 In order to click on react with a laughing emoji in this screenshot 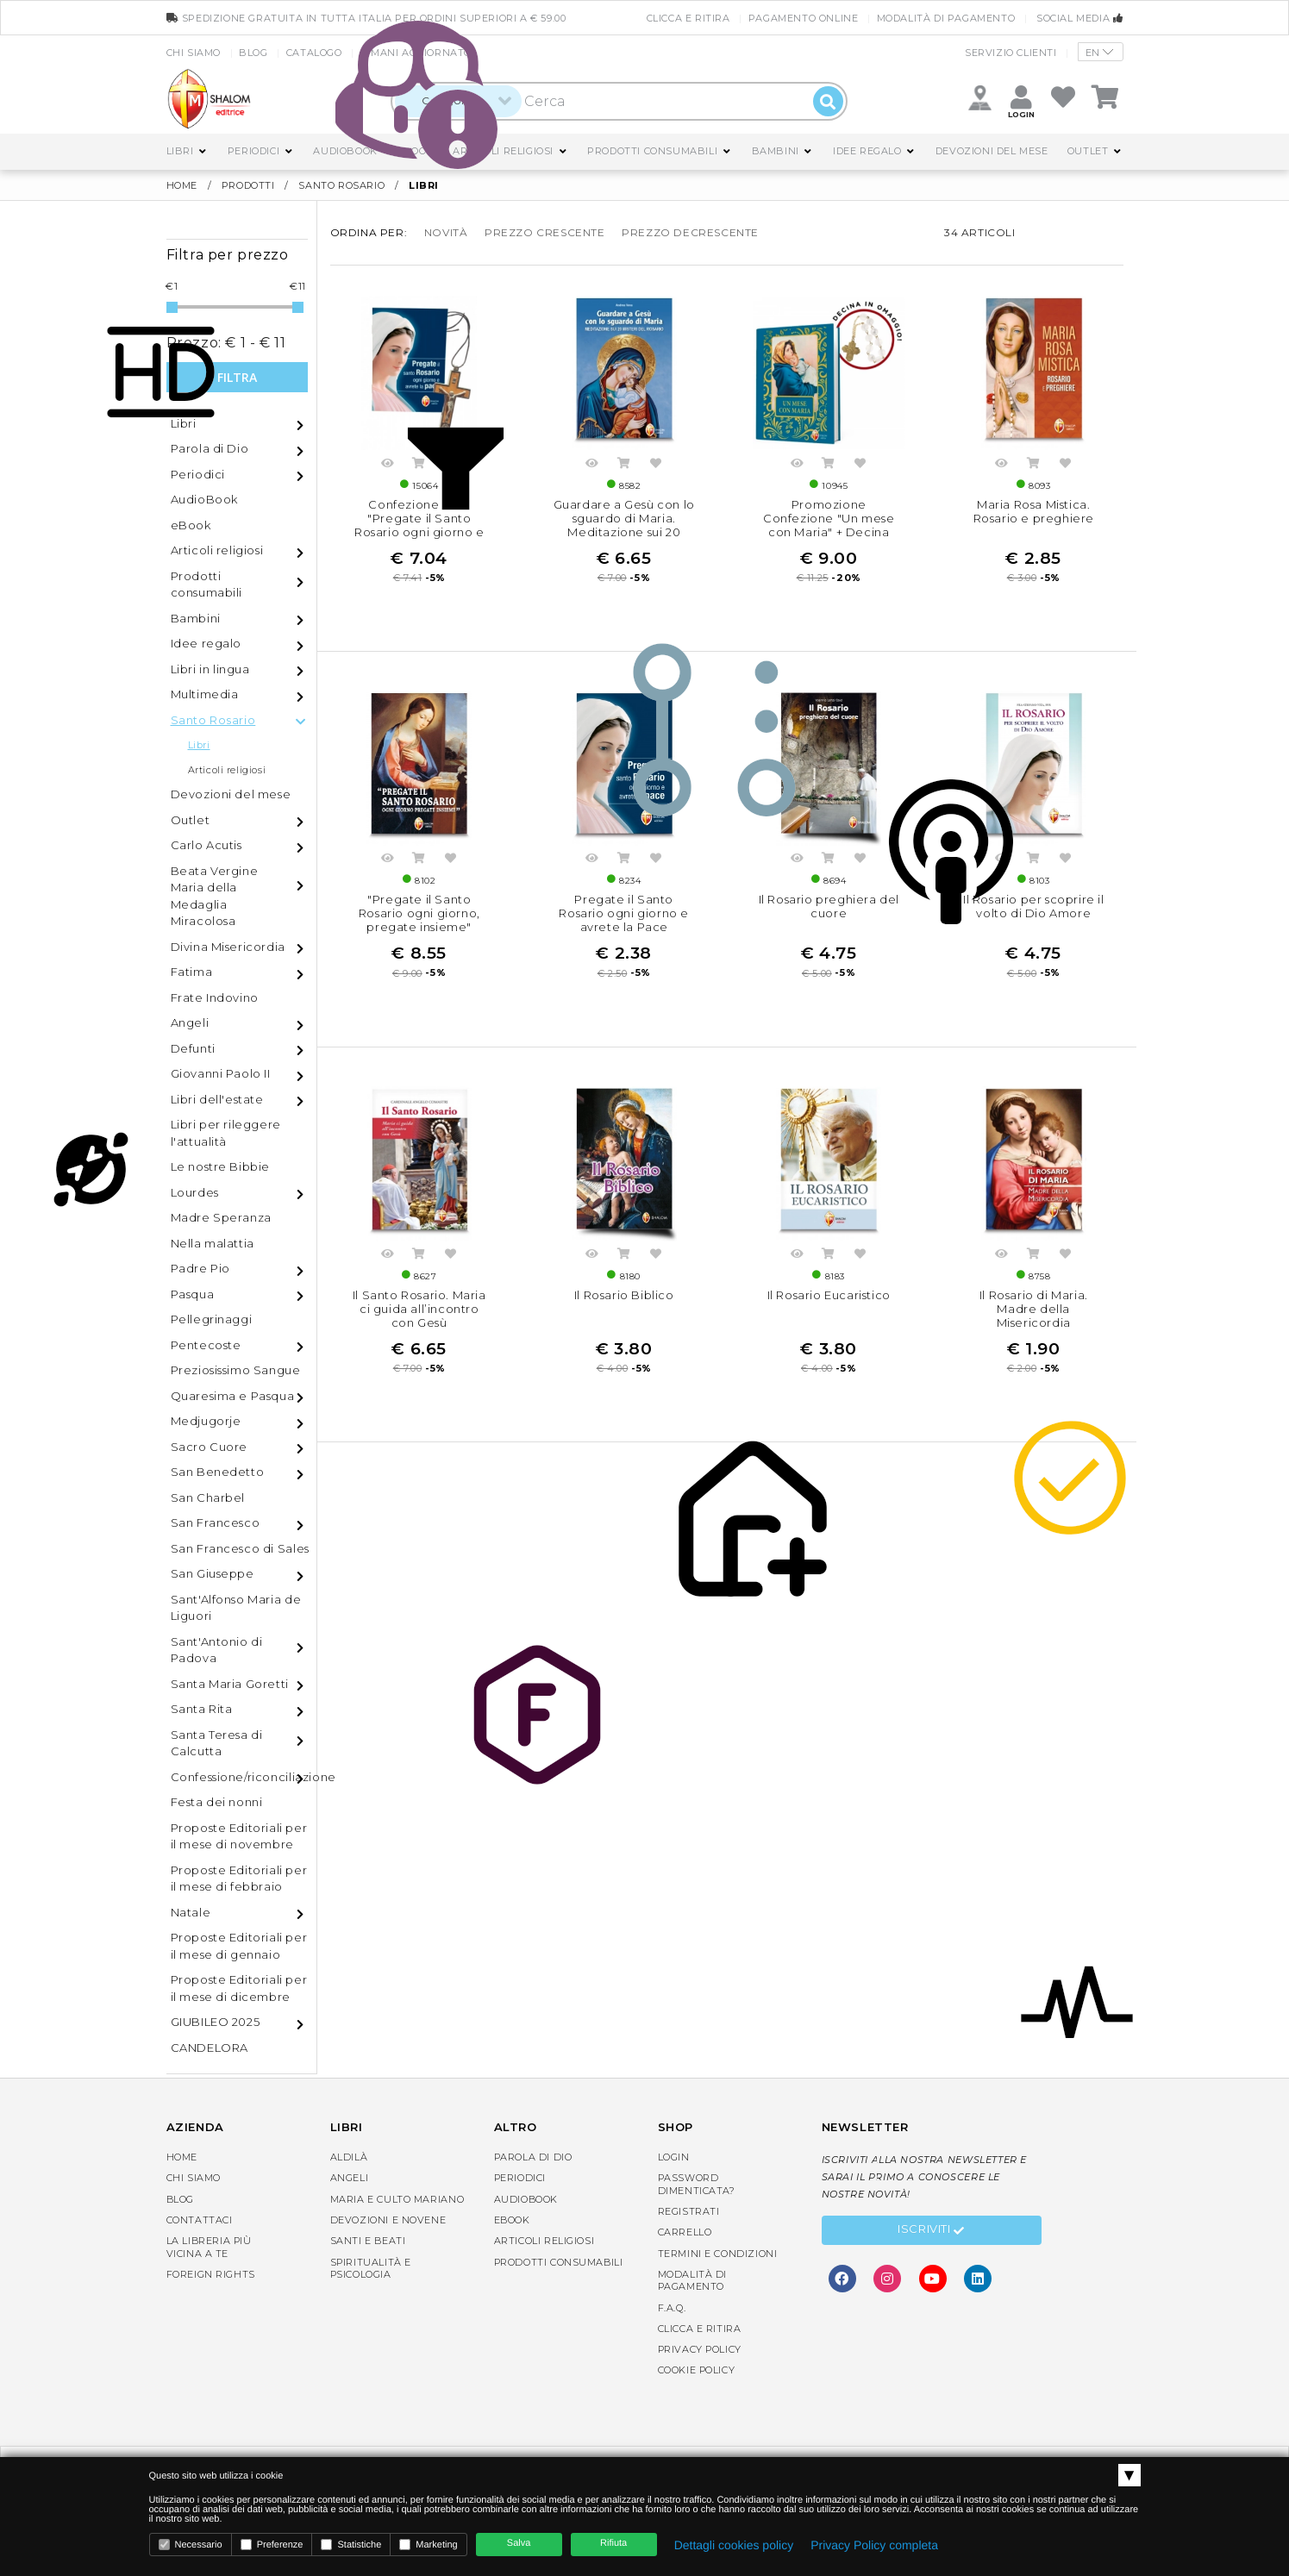, I will do `click(91, 1169)`.